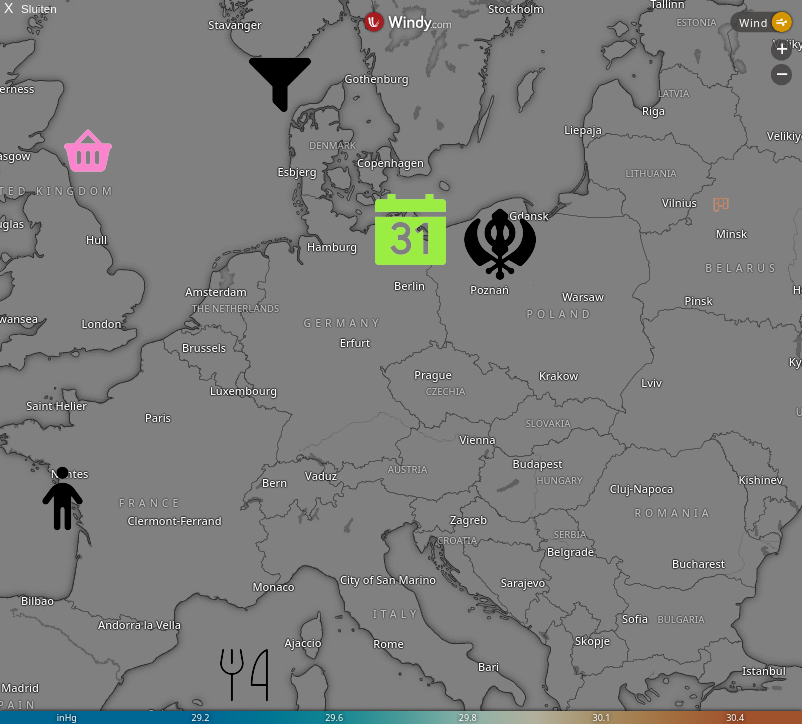  I want to click on view your shopping basket, so click(88, 152).